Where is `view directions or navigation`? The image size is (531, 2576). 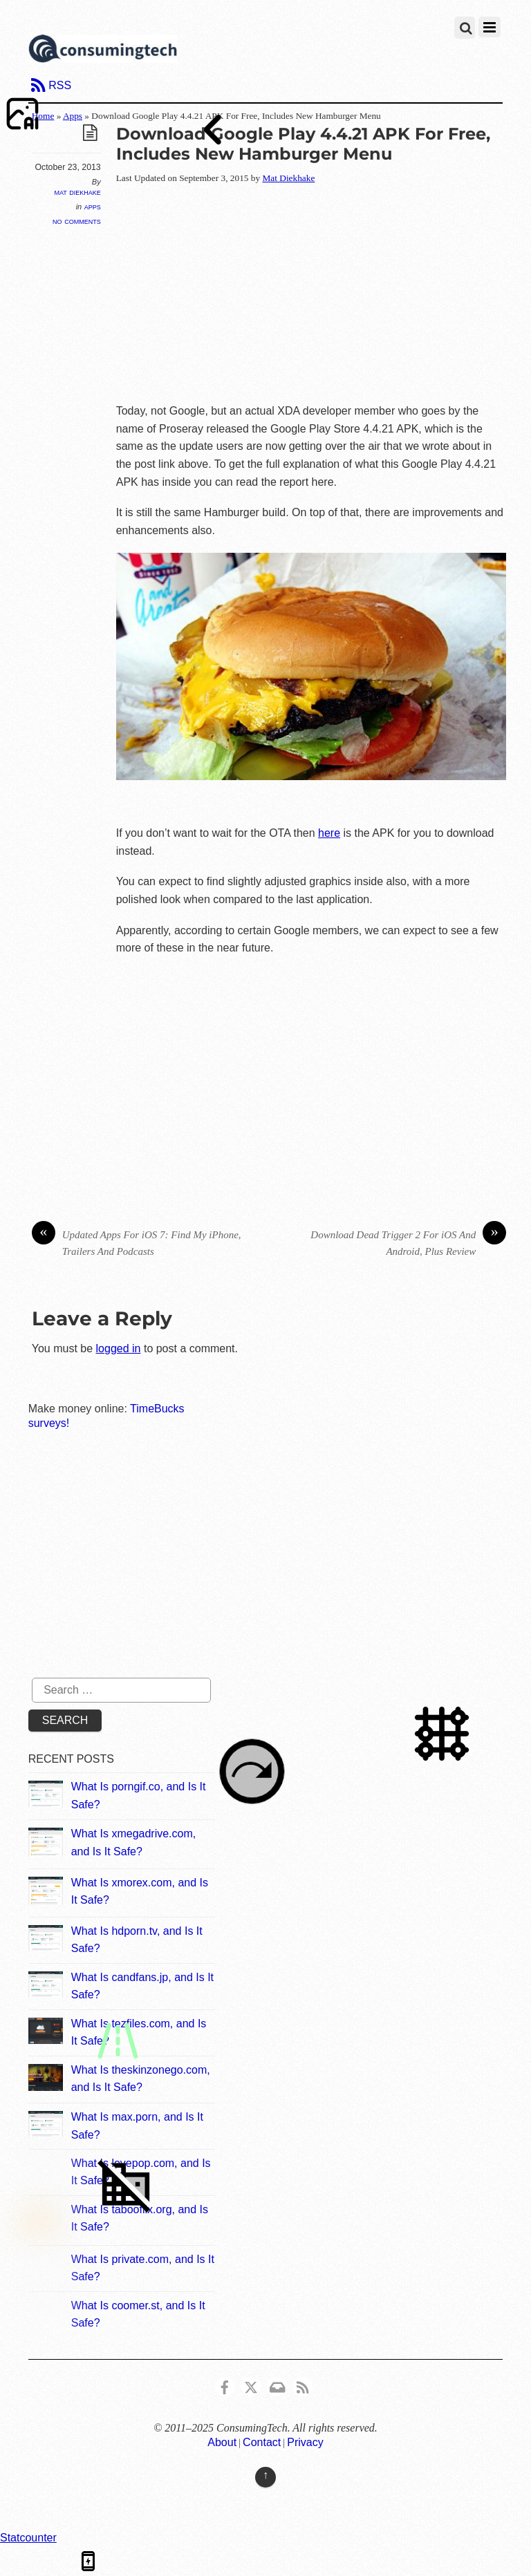
view directions or navigation is located at coordinates (118, 2040).